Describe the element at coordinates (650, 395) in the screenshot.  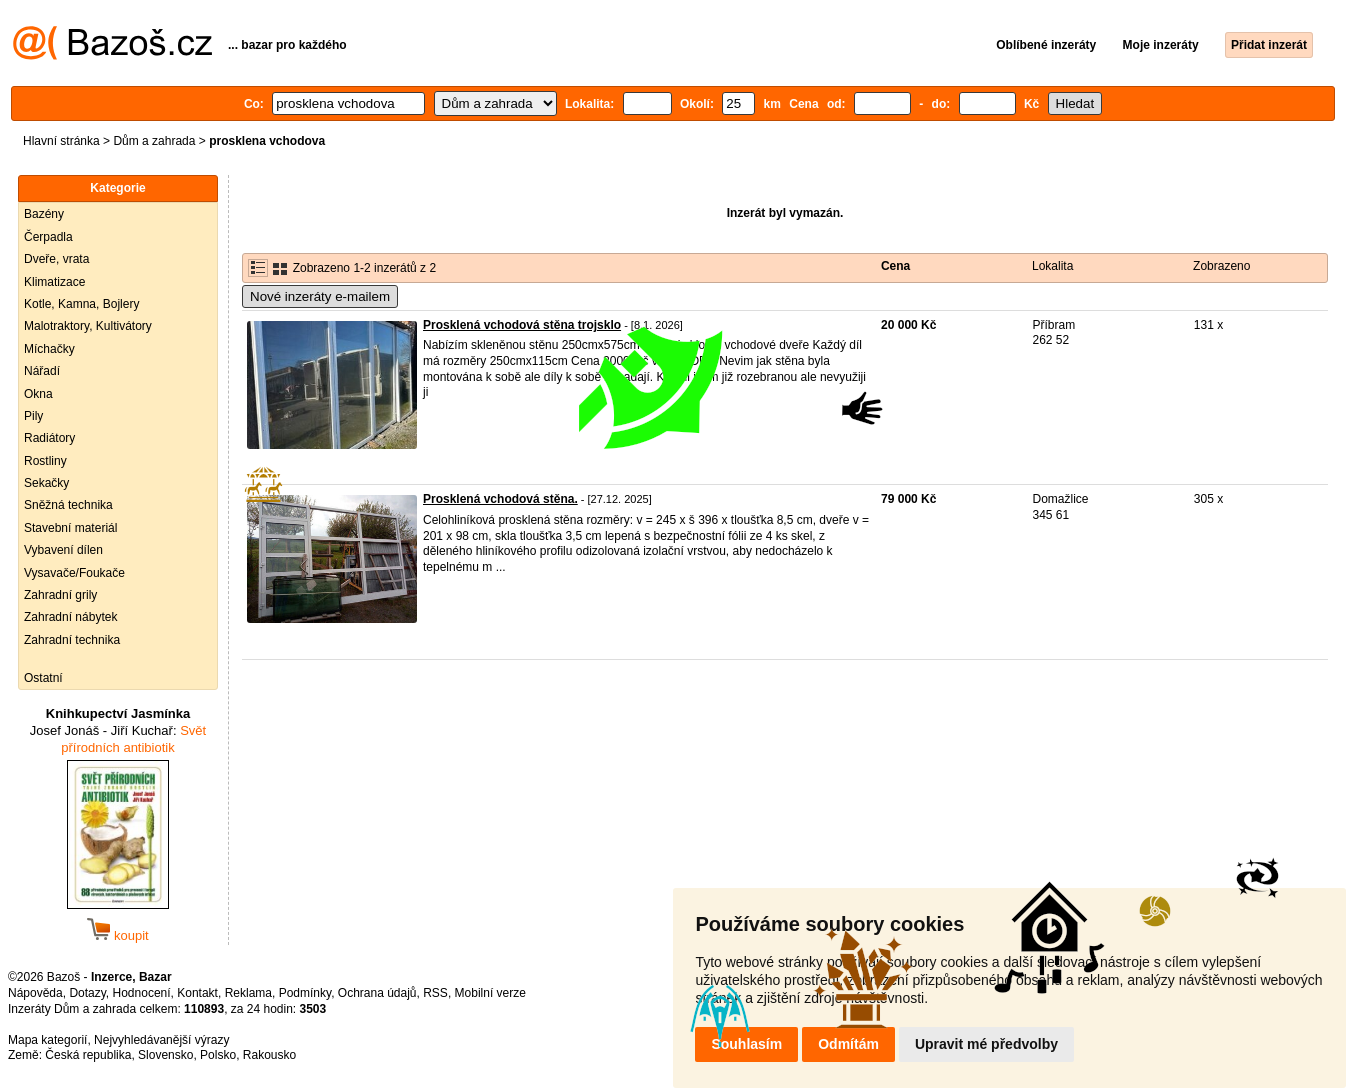
I see `select halberd weapon in game inventory` at that location.